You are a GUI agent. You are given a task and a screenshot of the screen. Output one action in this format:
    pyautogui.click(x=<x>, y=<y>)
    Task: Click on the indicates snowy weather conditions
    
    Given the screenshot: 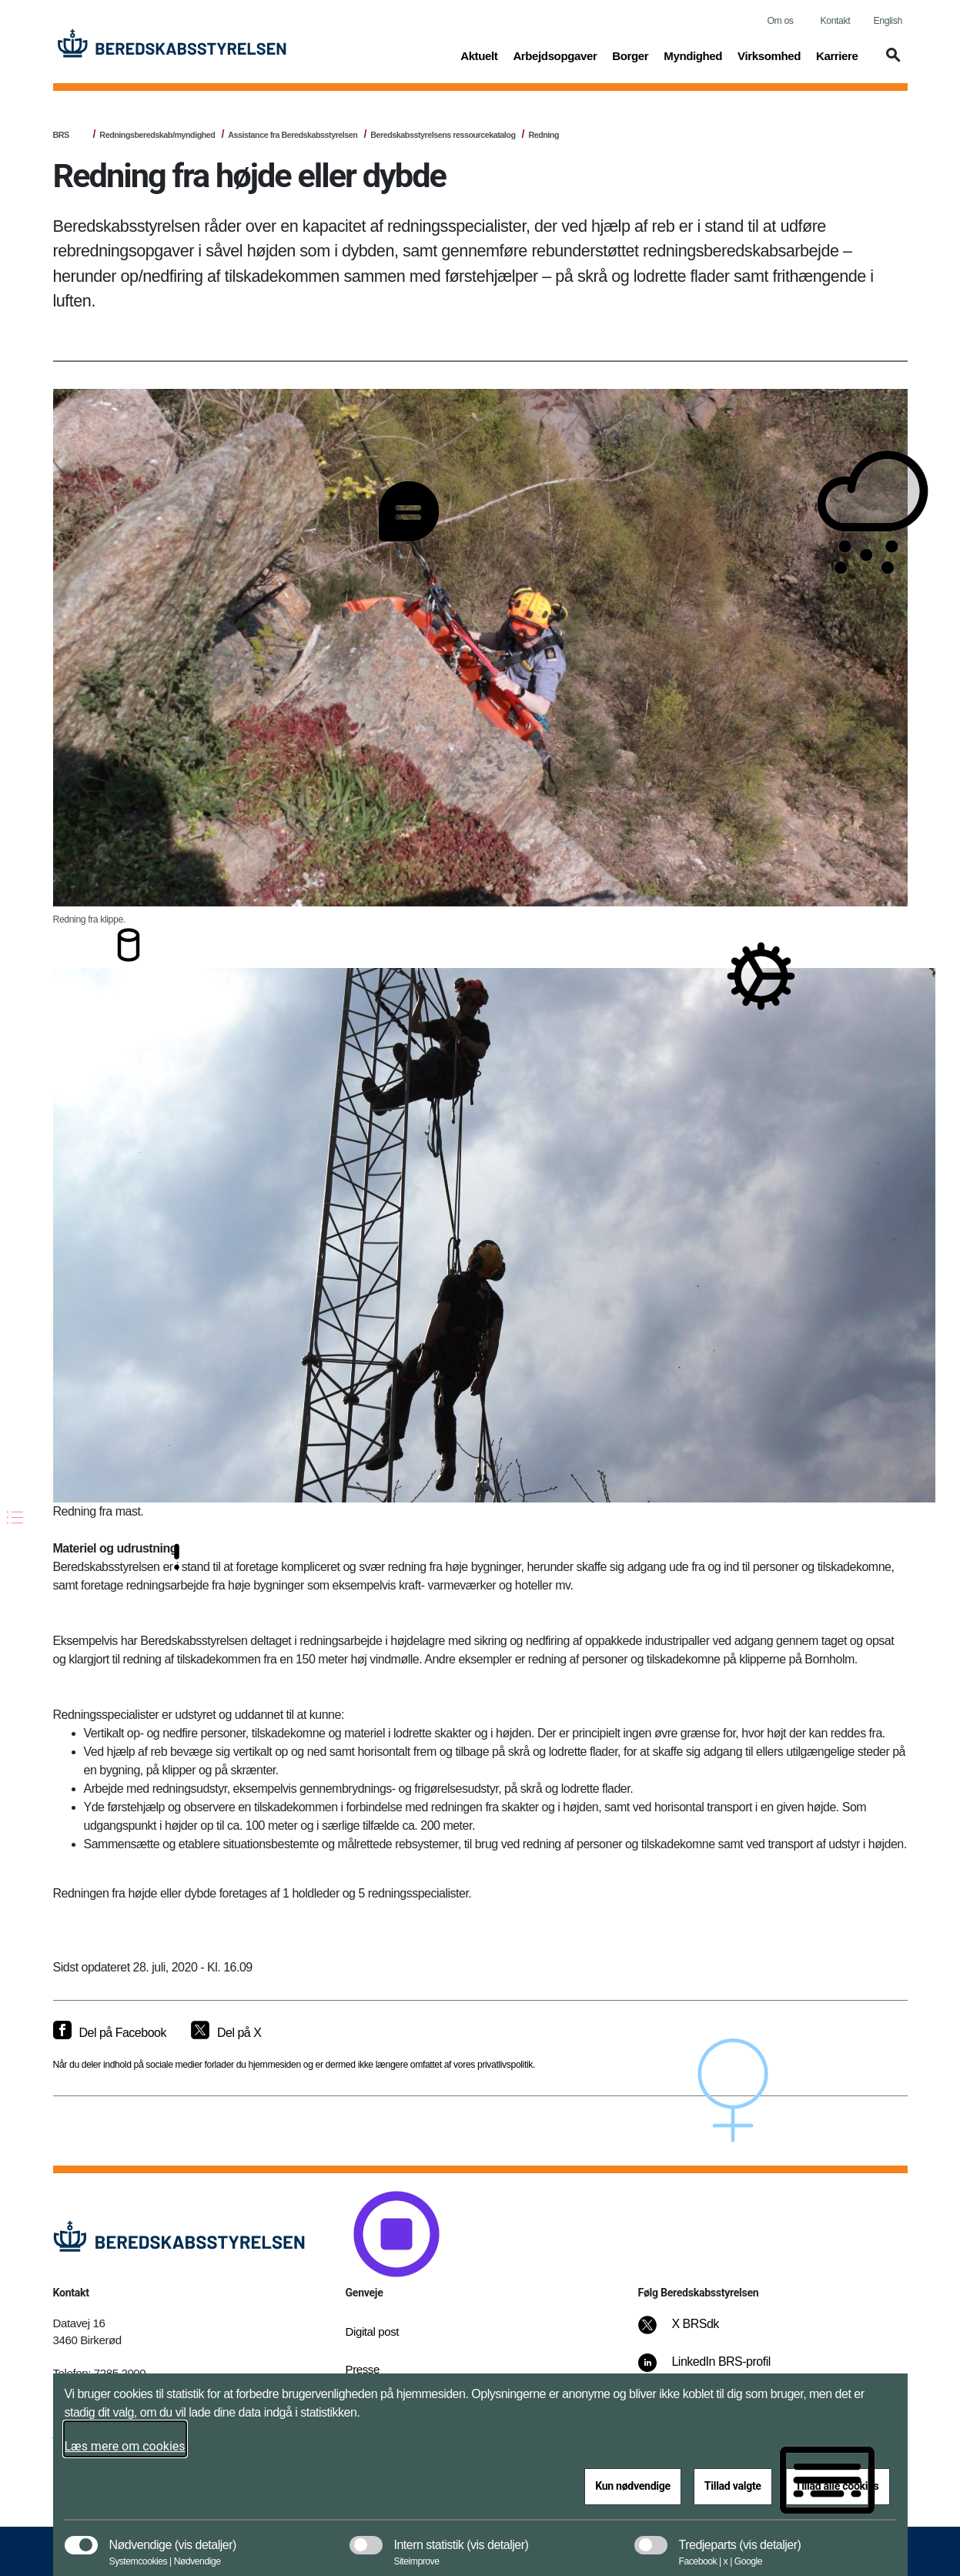 What is the action you would take?
    pyautogui.click(x=872, y=510)
    